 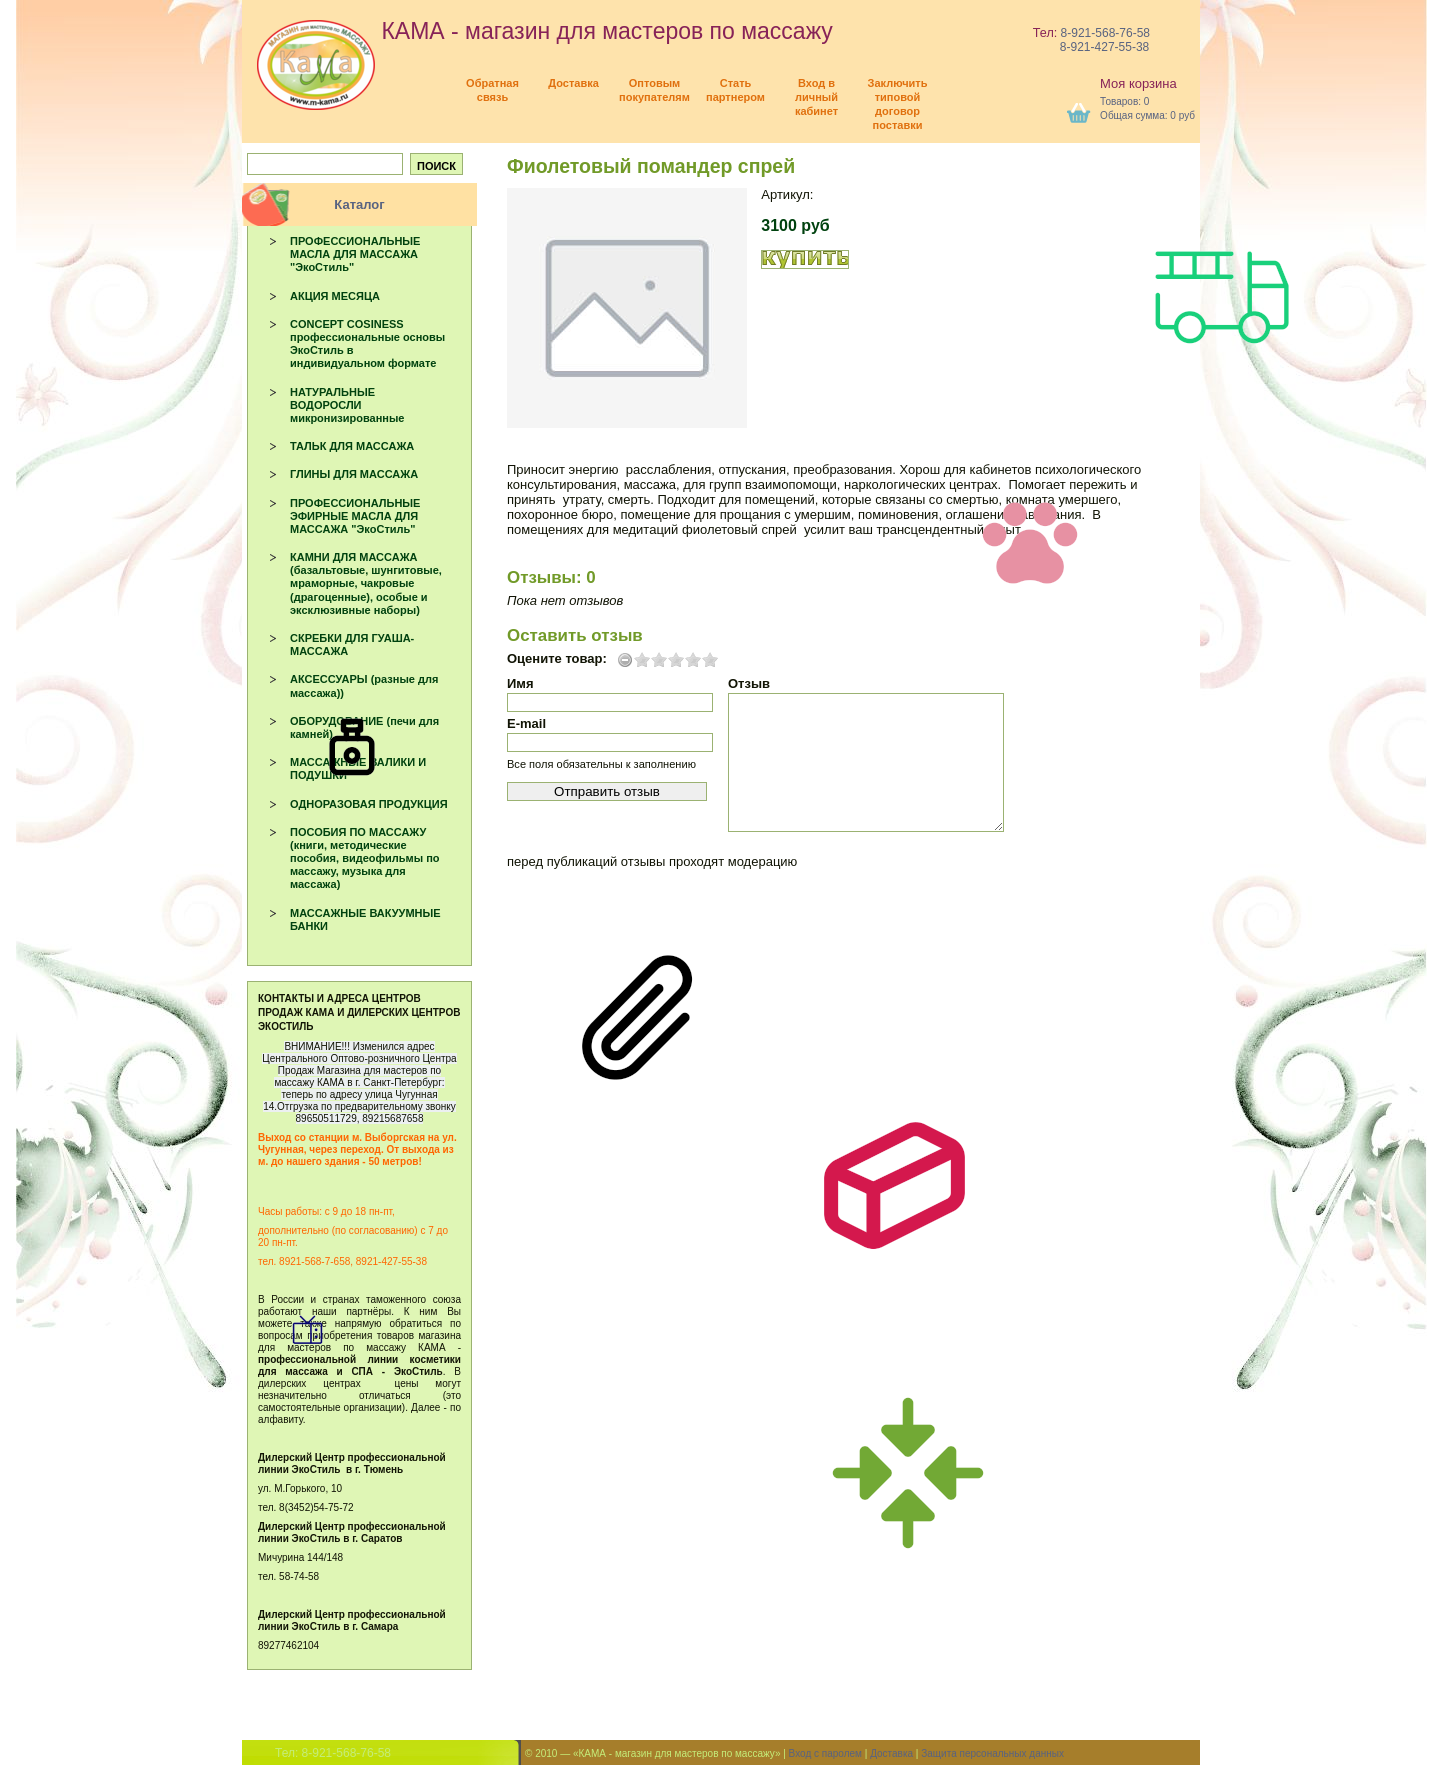 What do you see at coordinates (639, 1017) in the screenshot?
I see `attach a file to your message` at bounding box center [639, 1017].